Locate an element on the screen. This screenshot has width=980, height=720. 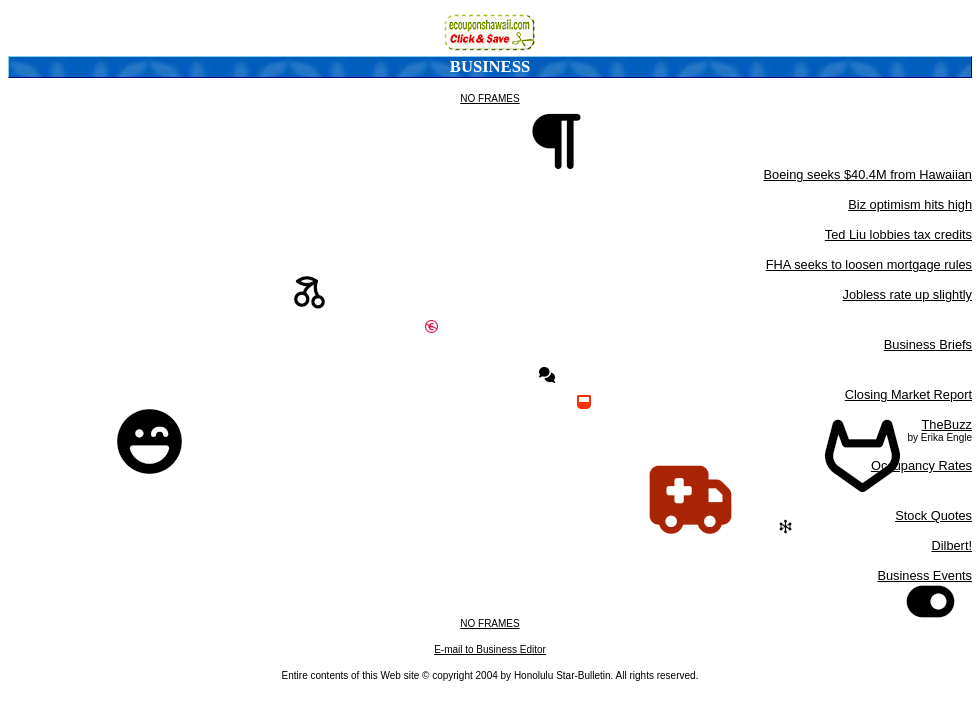
access network or node connections is located at coordinates (785, 526).